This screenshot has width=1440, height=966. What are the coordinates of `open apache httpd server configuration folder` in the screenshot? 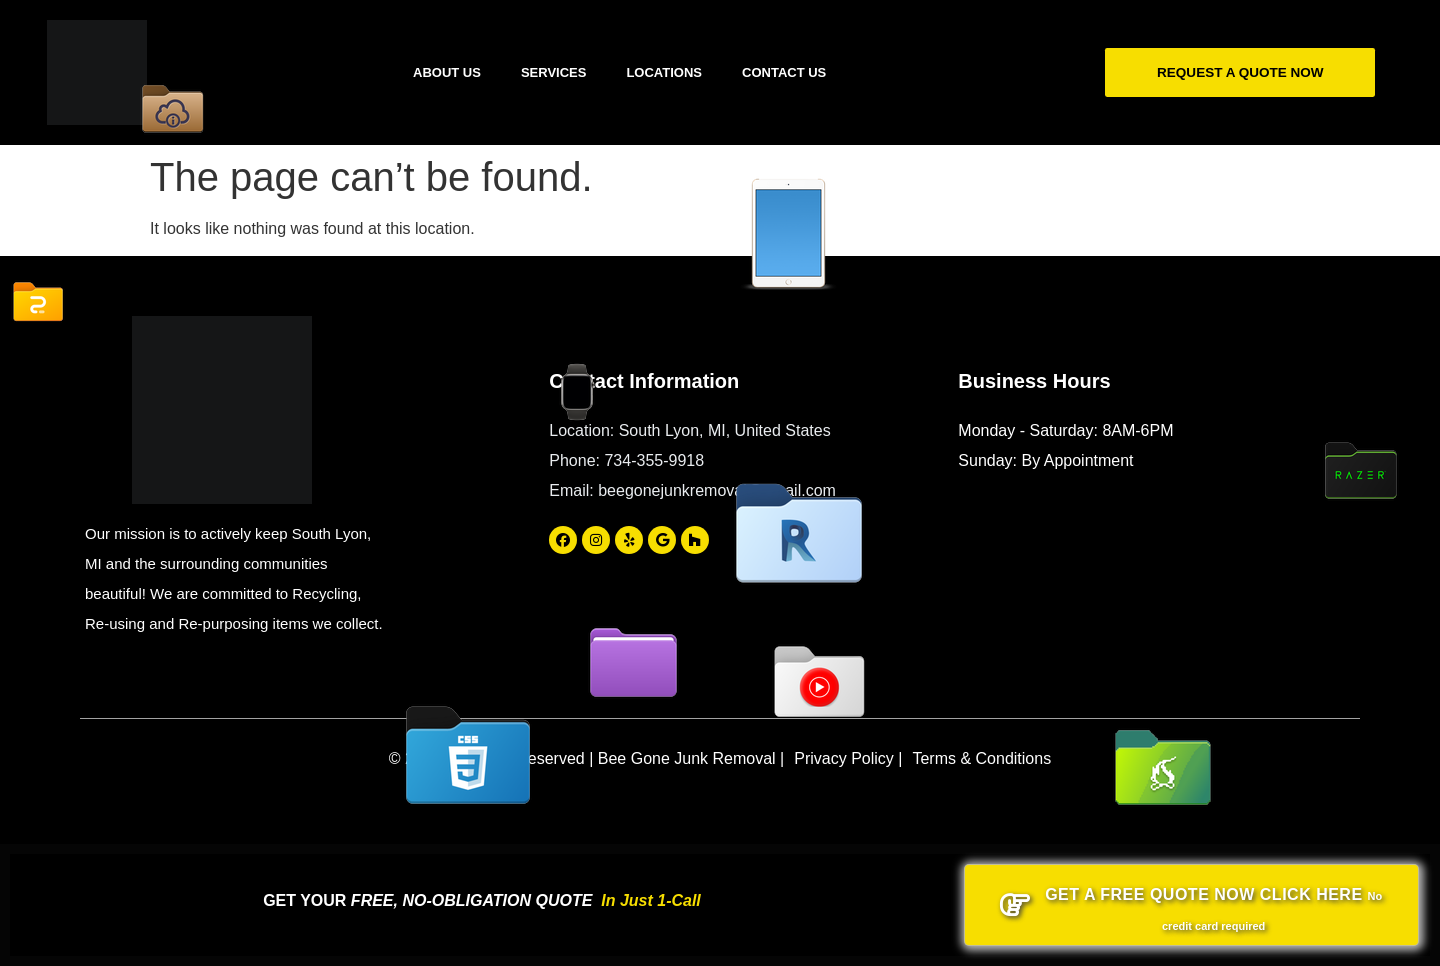 It's located at (172, 110).